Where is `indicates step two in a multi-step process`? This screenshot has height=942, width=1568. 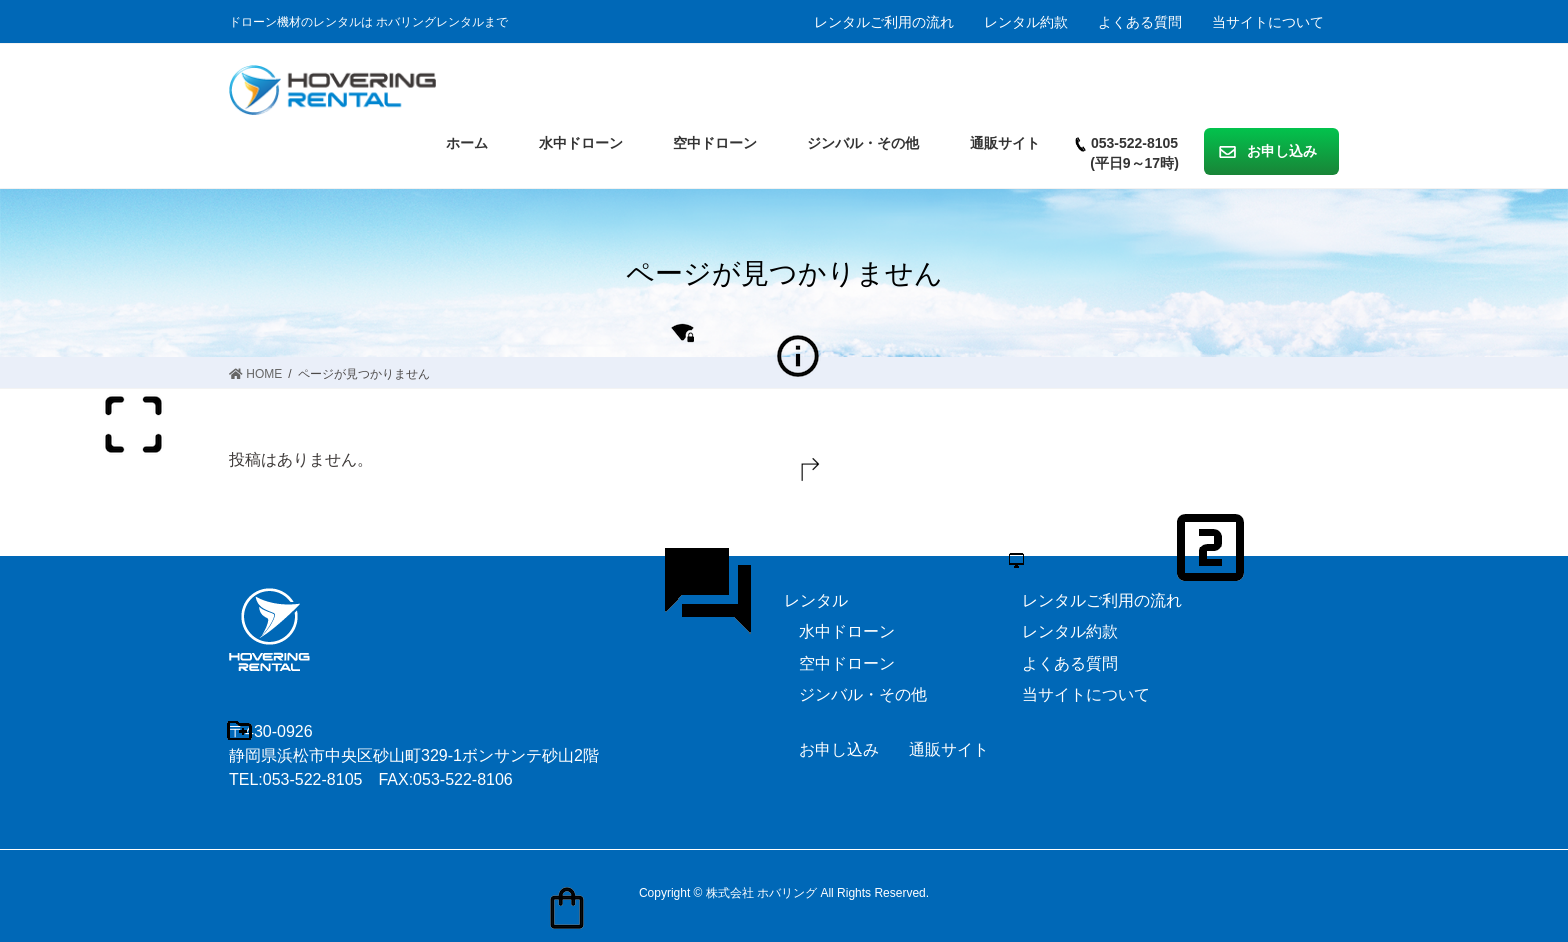 indicates step two in a multi-step process is located at coordinates (1210, 547).